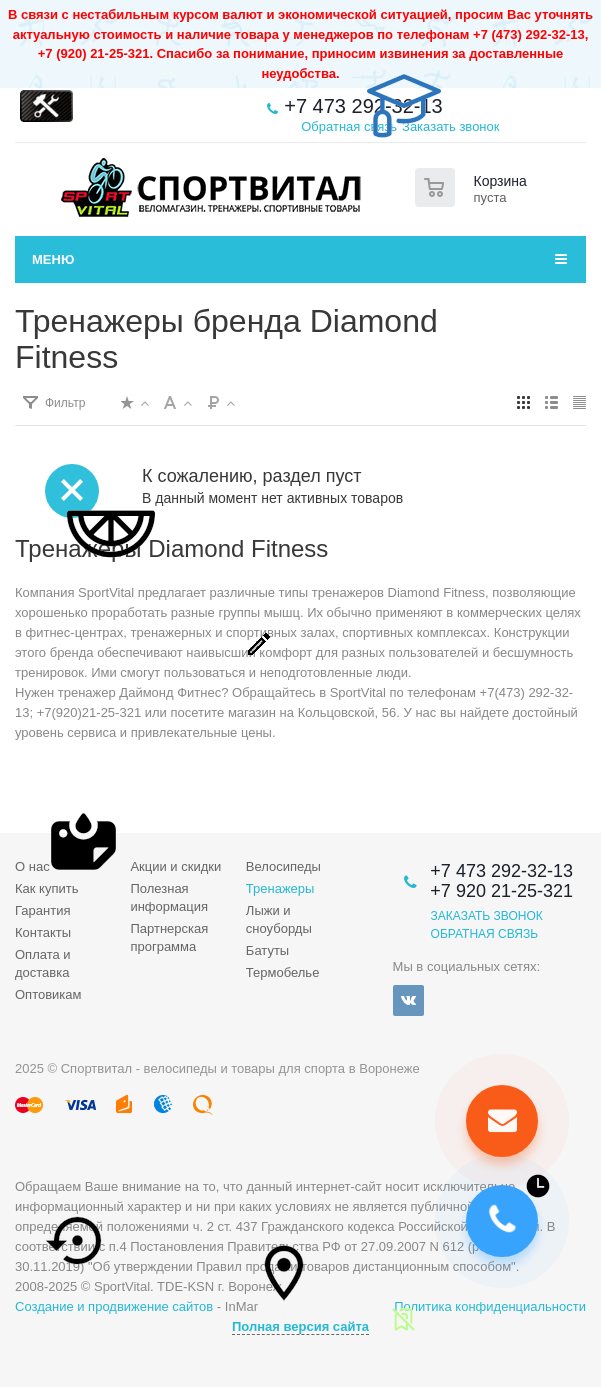 Image resolution: width=601 pixels, height=1387 pixels. Describe the element at coordinates (538, 1186) in the screenshot. I see `view time or clock settings` at that location.